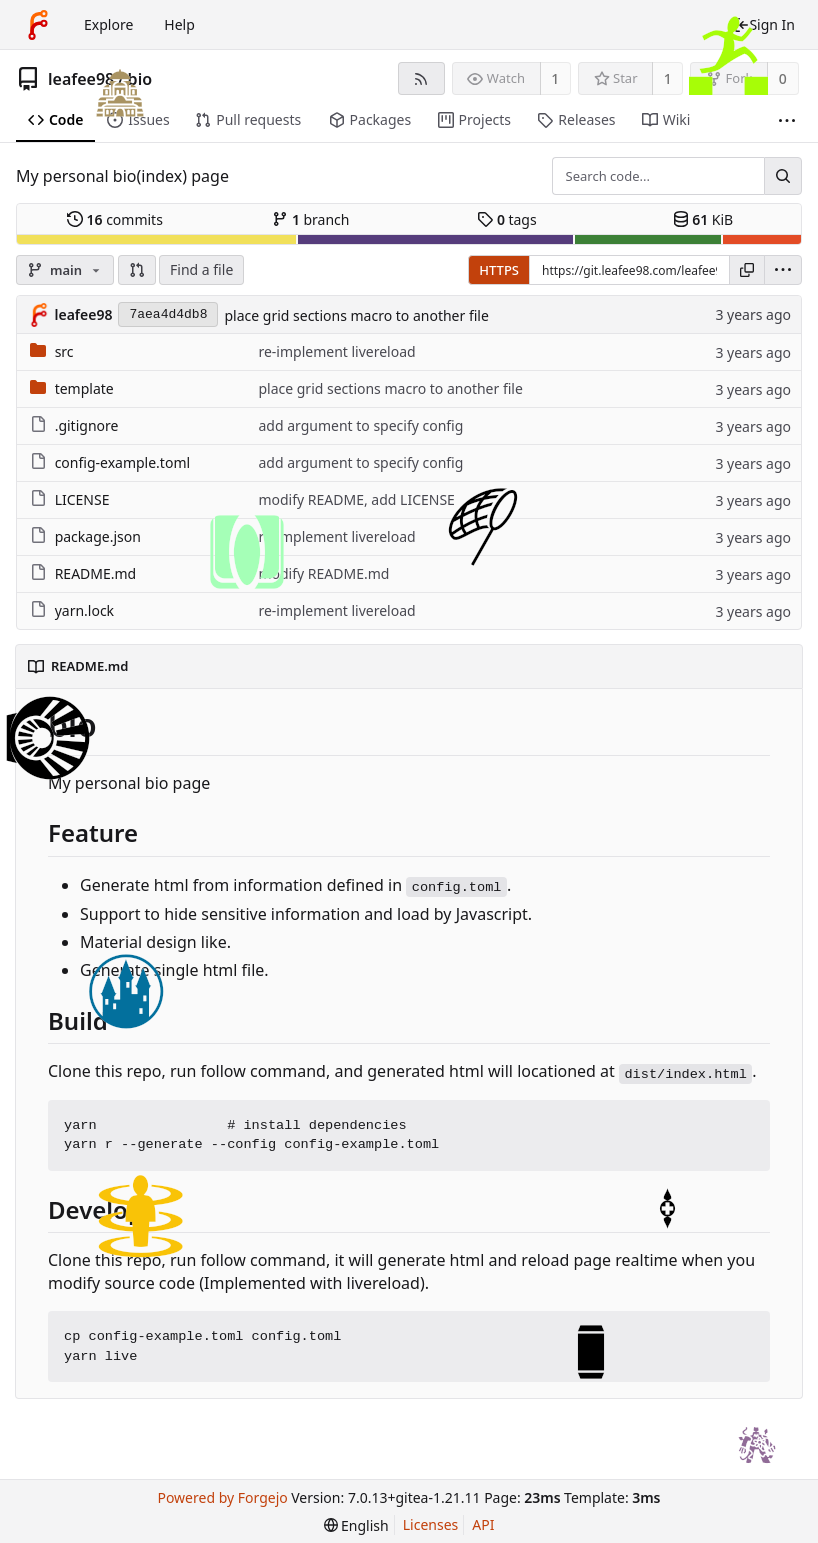 This screenshot has height=1543, width=818. What do you see at coordinates (120, 93) in the screenshot?
I see `view historical or religious landmarks` at bounding box center [120, 93].